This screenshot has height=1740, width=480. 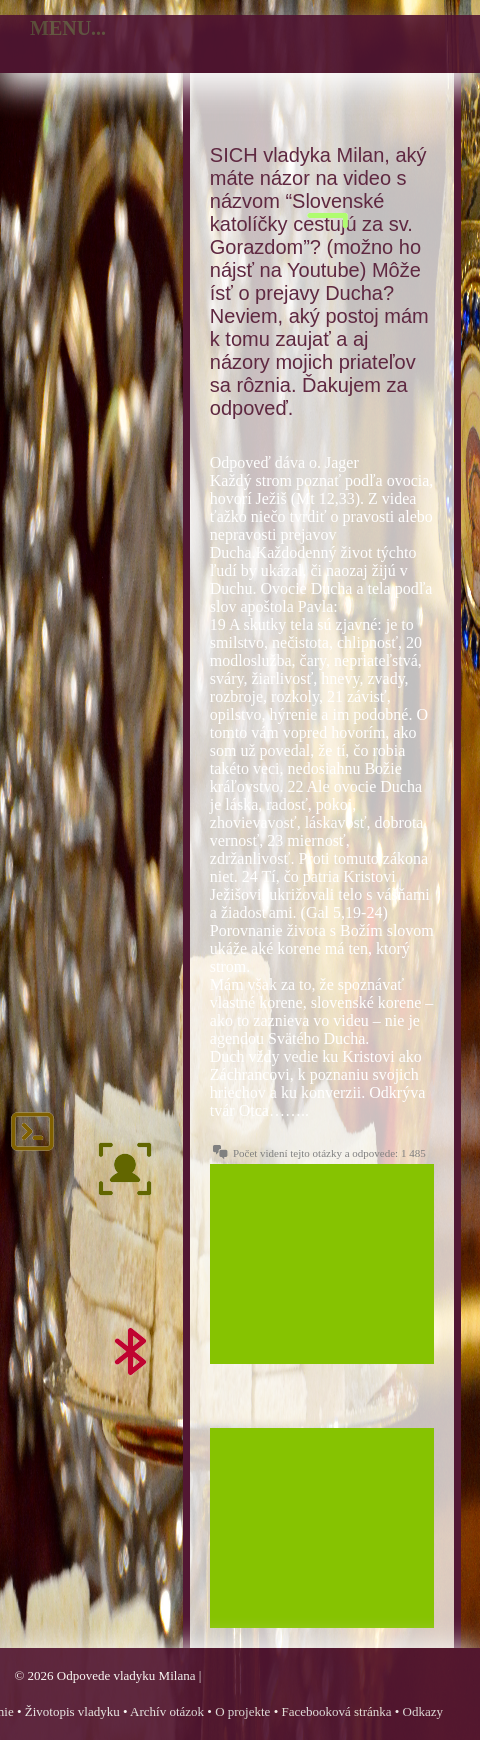 I want to click on open command line terminal, so click(x=32, y=1131).